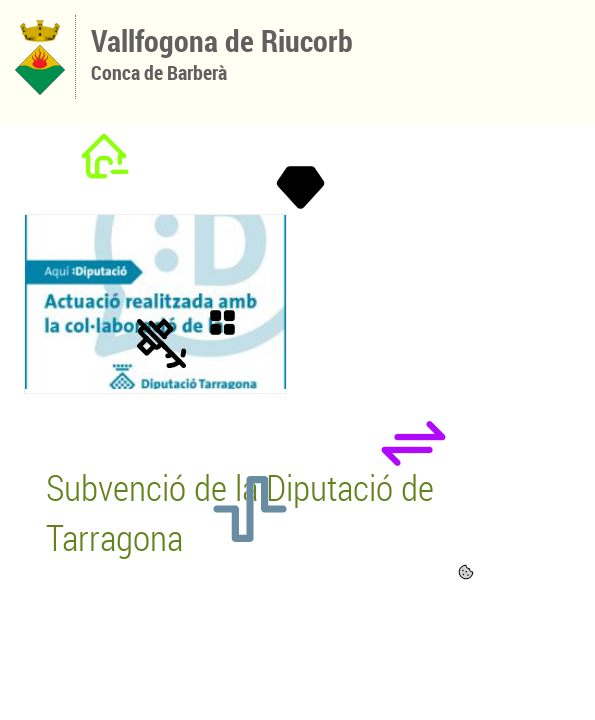  Describe the element at coordinates (413, 443) in the screenshot. I see `switch or swap between two items` at that location.